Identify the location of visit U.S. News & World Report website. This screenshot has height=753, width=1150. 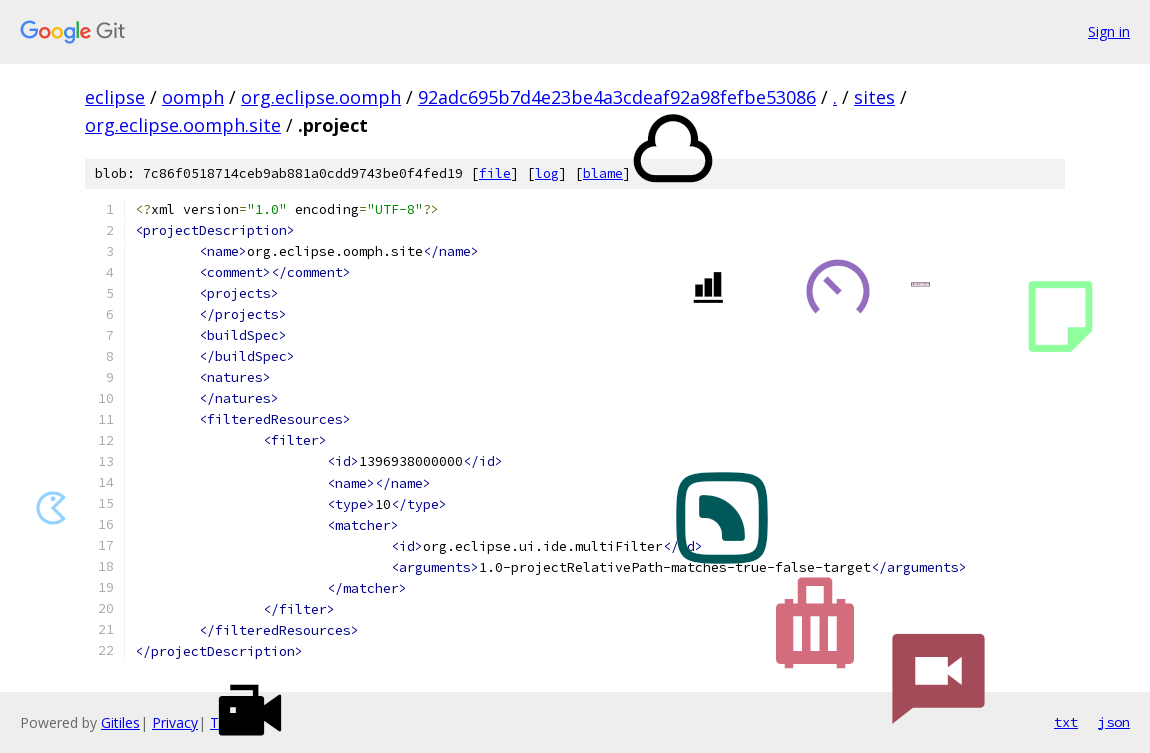
(920, 284).